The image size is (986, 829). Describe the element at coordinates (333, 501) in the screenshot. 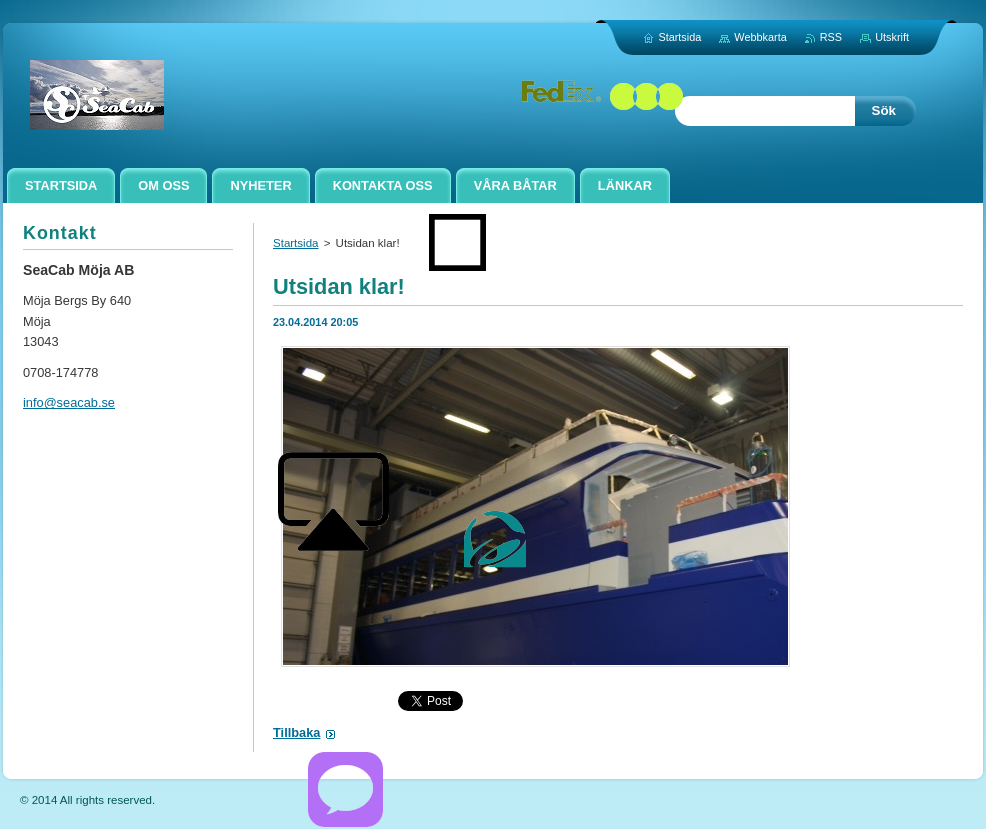

I see `stream video content to an Apple TV or compatible device` at that location.